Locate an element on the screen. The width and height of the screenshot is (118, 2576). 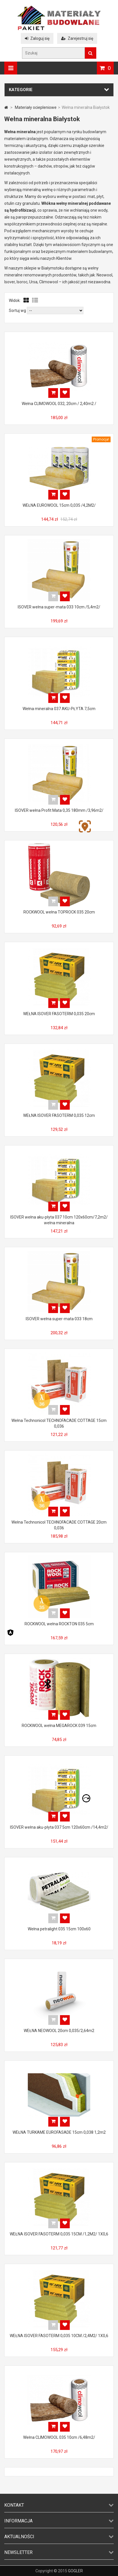
toggle bluetooth connectivity on or off is located at coordinates (47, 1684).